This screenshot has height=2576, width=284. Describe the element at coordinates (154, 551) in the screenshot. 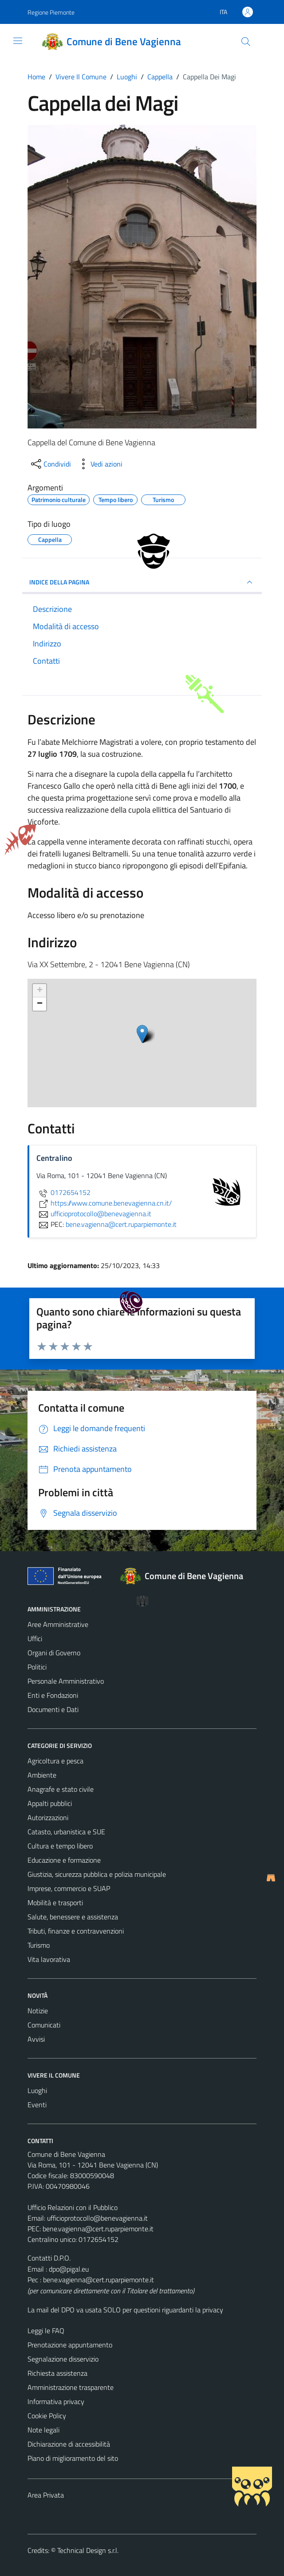

I see `contact law enforcement or security` at that location.